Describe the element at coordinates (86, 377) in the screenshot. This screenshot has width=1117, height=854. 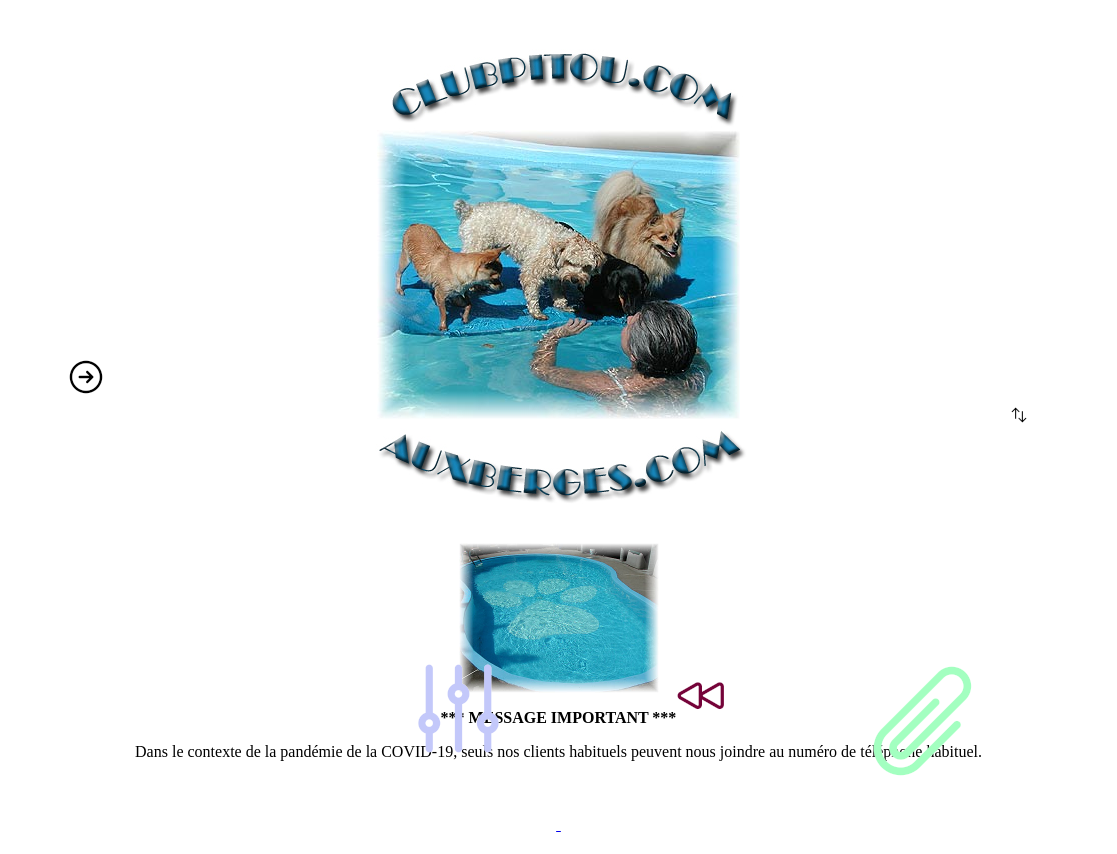
I see `proceed to the next step` at that location.